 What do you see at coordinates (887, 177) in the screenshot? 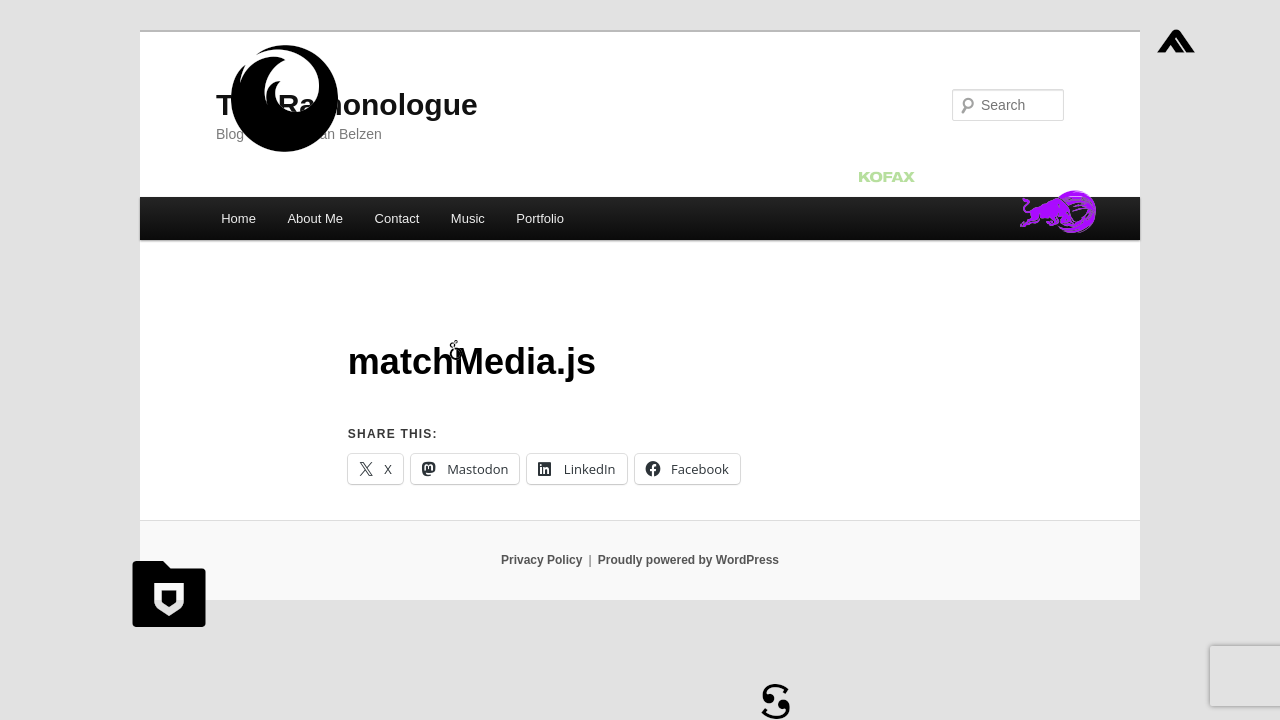
I see `Kofax company logo` at bounding box center [887, 177].